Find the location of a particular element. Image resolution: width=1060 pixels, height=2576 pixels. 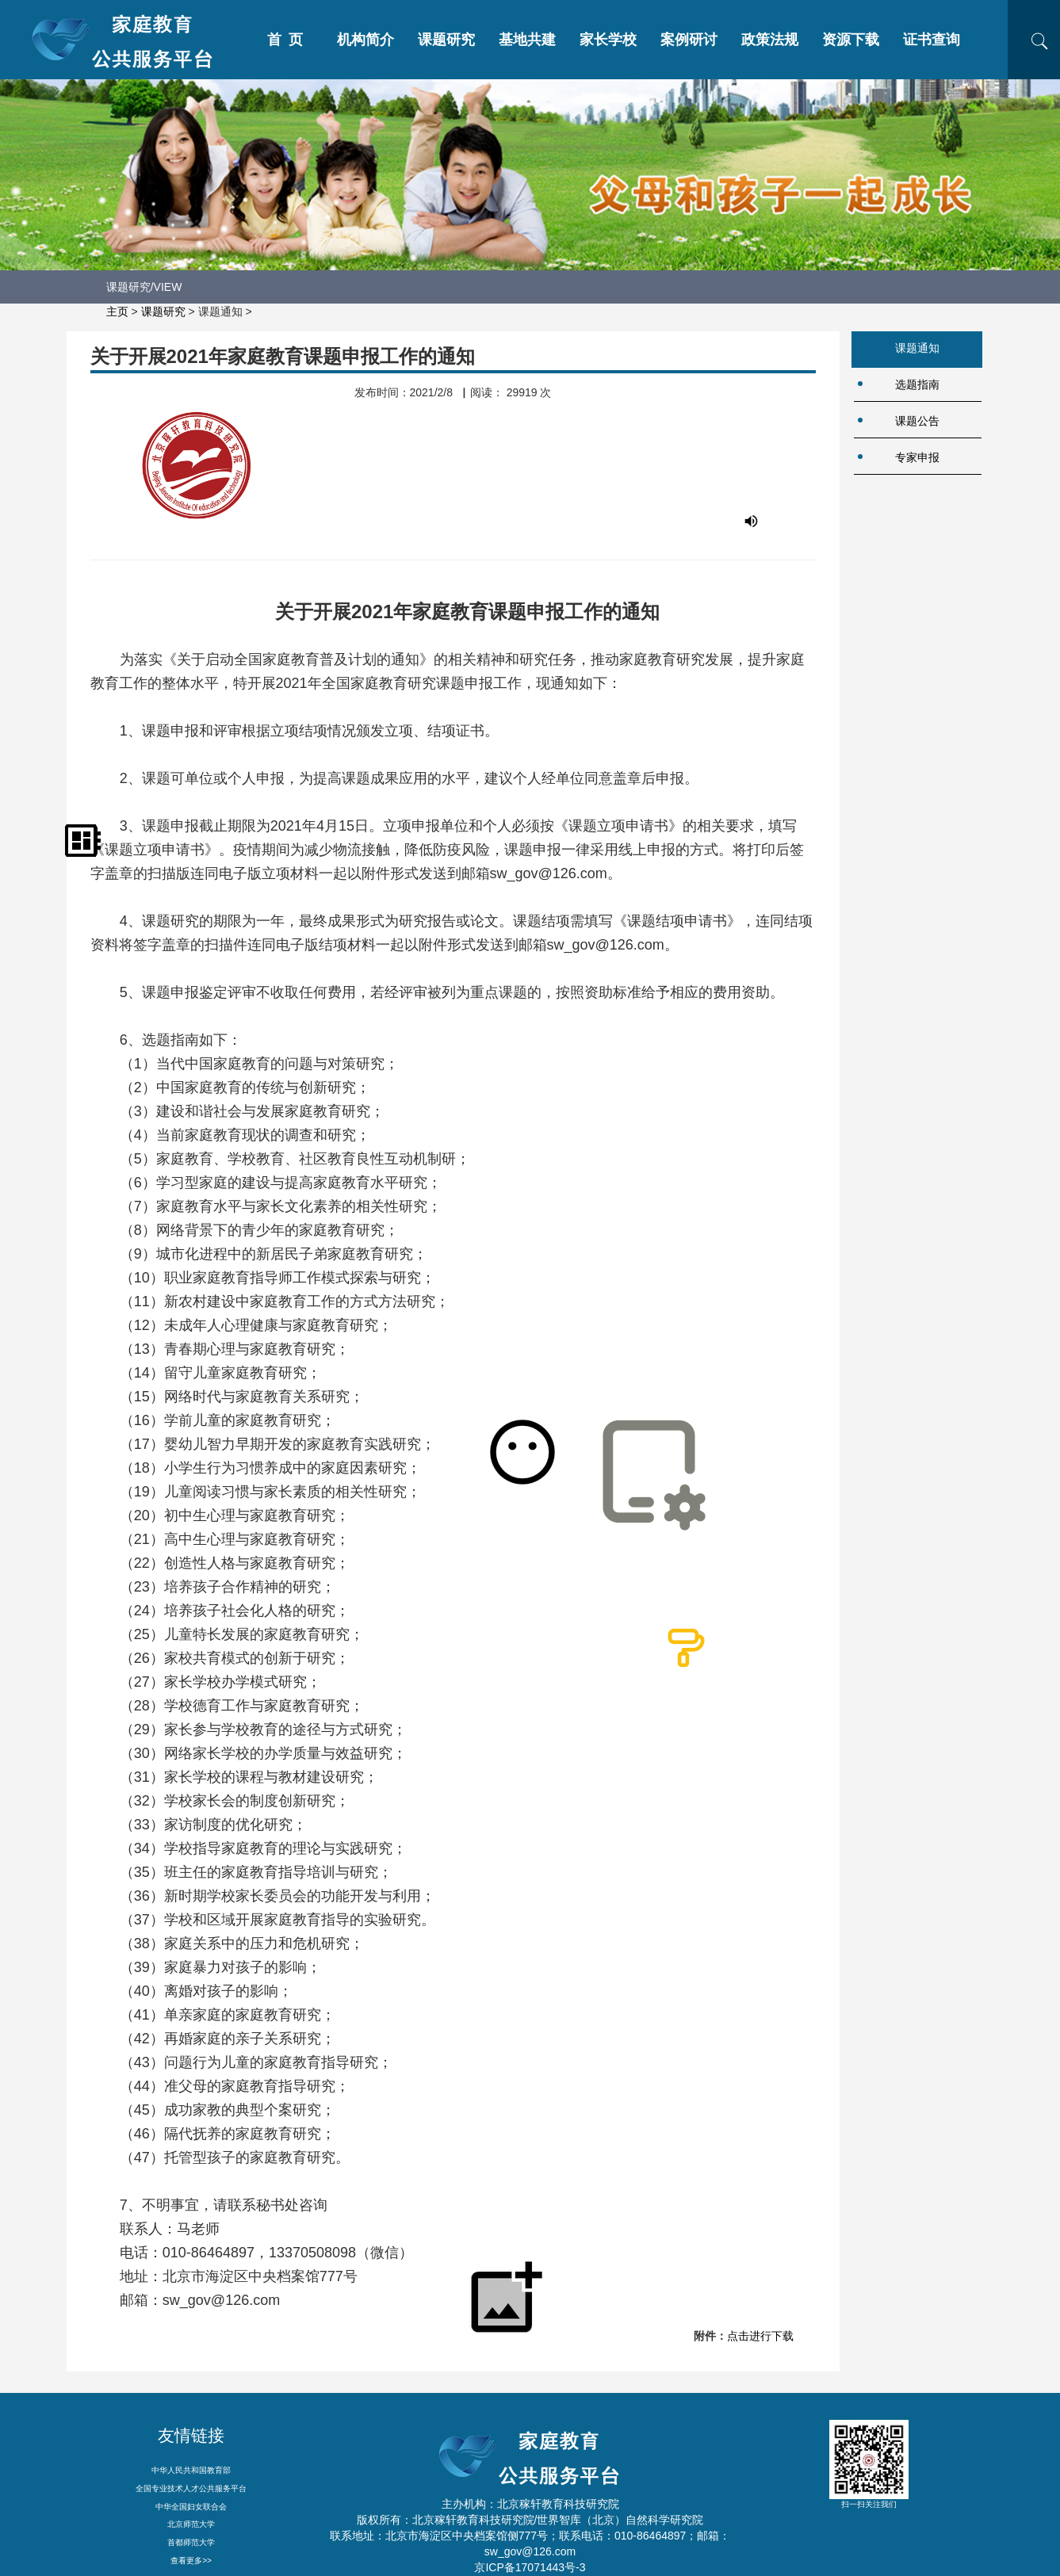

access painting or drawing tools is located at coordinates (683, 1648).